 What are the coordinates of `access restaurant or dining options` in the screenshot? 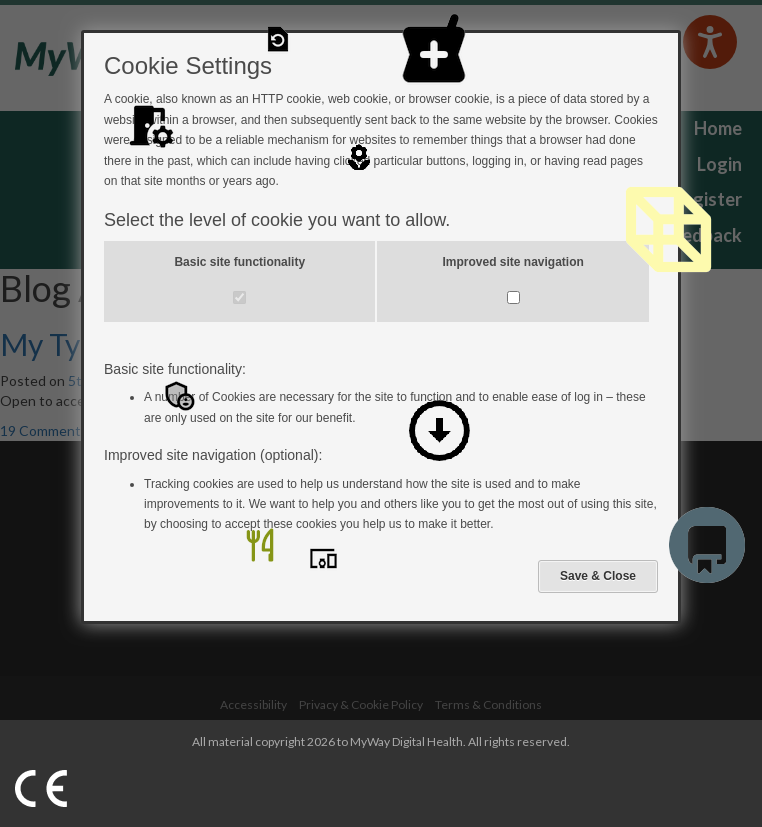 It's located at (260, 545).